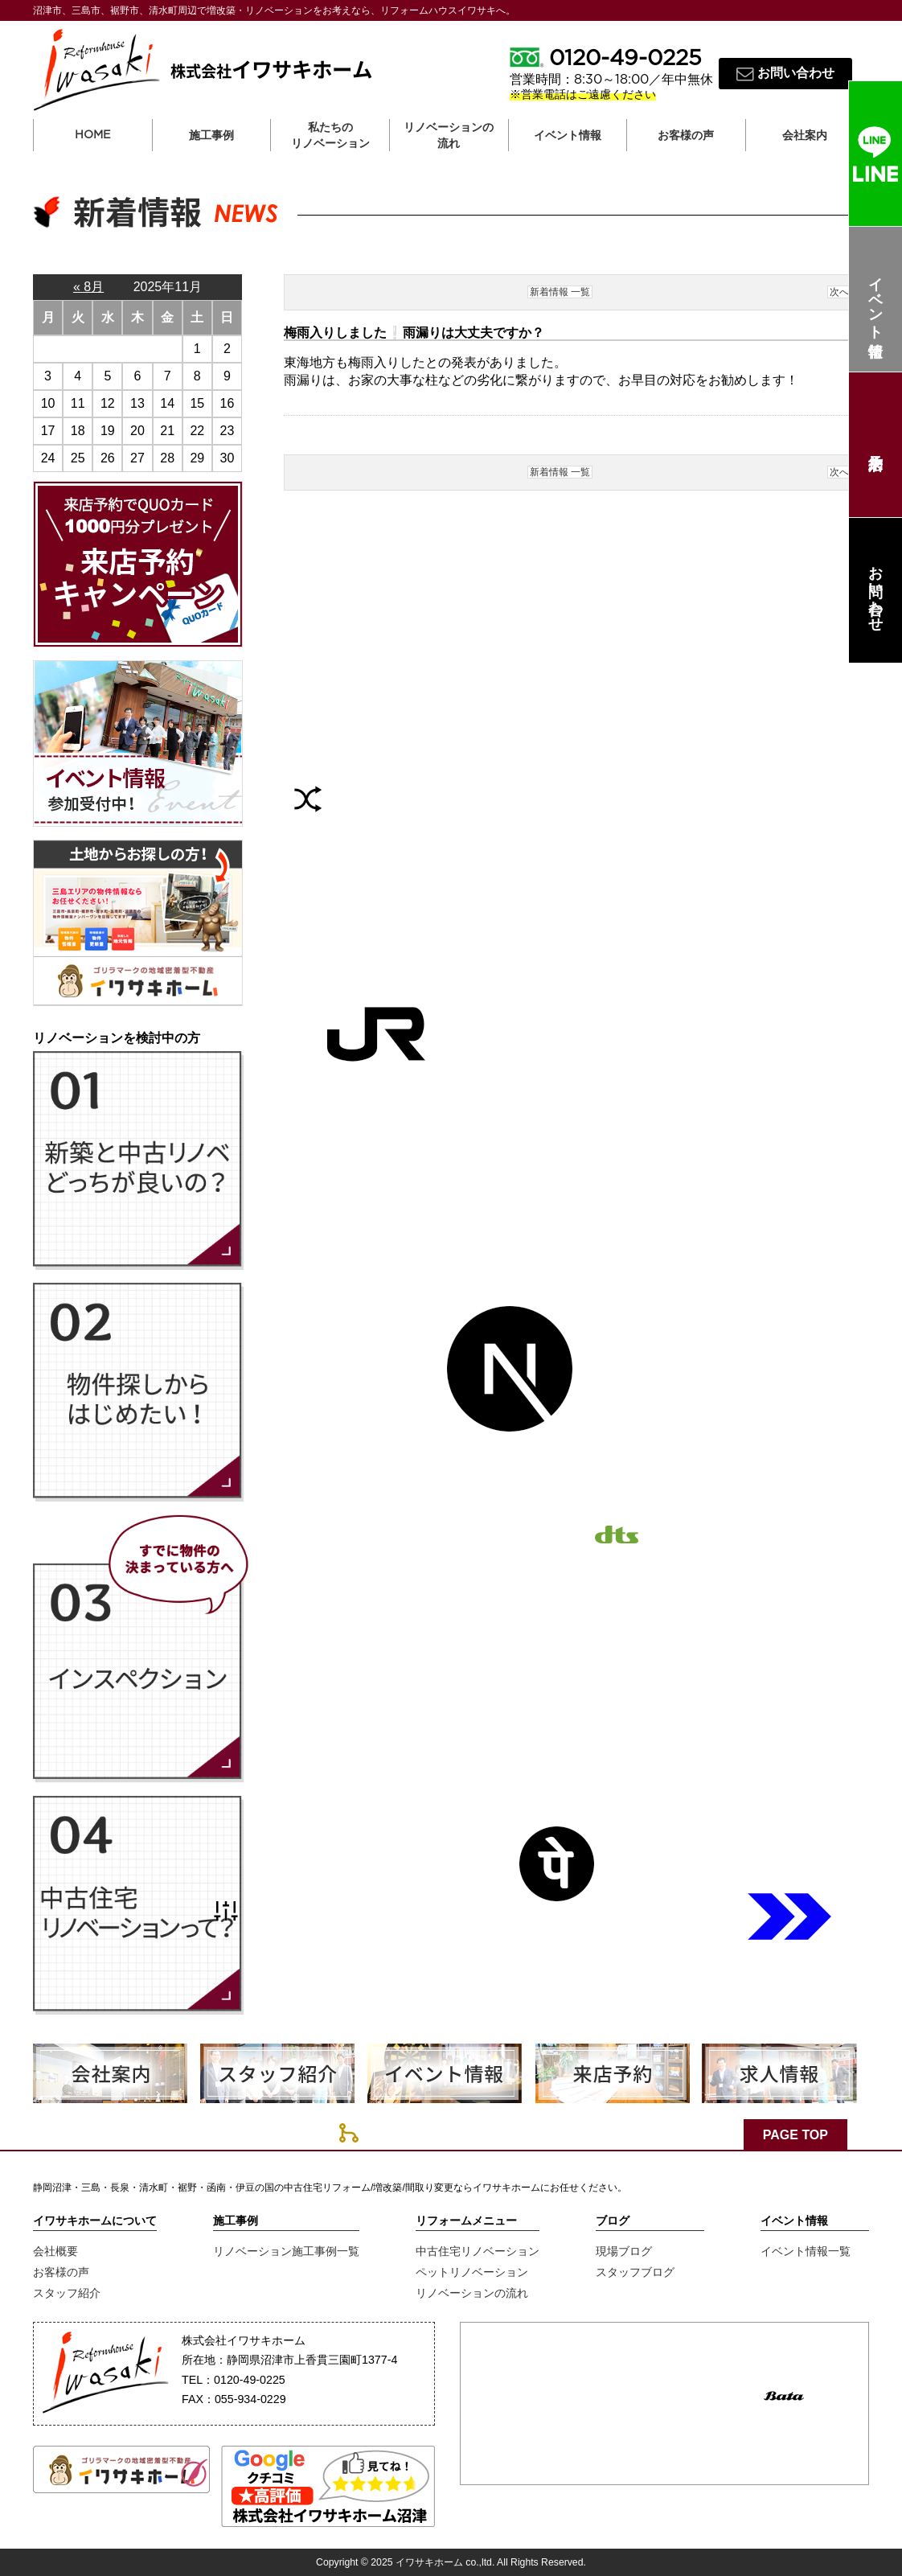 This screenshot has width=902, height=2576. What do you see at coordinates (510, 1369) in the screenshot?
I see `Next.js framework logo` at bounding box center [510, 1369].